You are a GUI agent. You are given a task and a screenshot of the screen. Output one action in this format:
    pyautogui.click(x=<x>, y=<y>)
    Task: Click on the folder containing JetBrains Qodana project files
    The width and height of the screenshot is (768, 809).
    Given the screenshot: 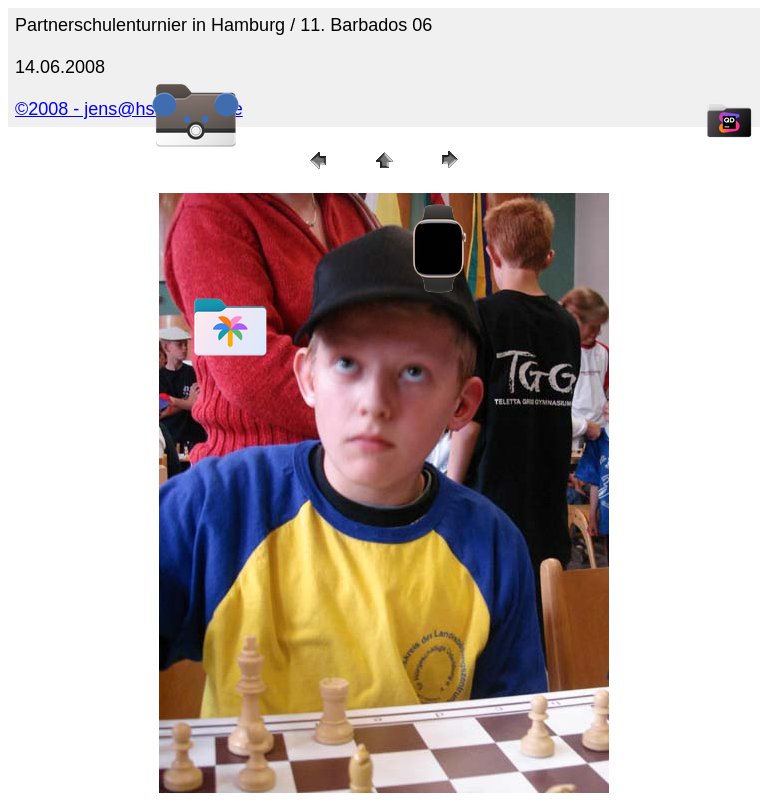 What is the action you would take?
    pyautogui.click(x=729, y=121)
    